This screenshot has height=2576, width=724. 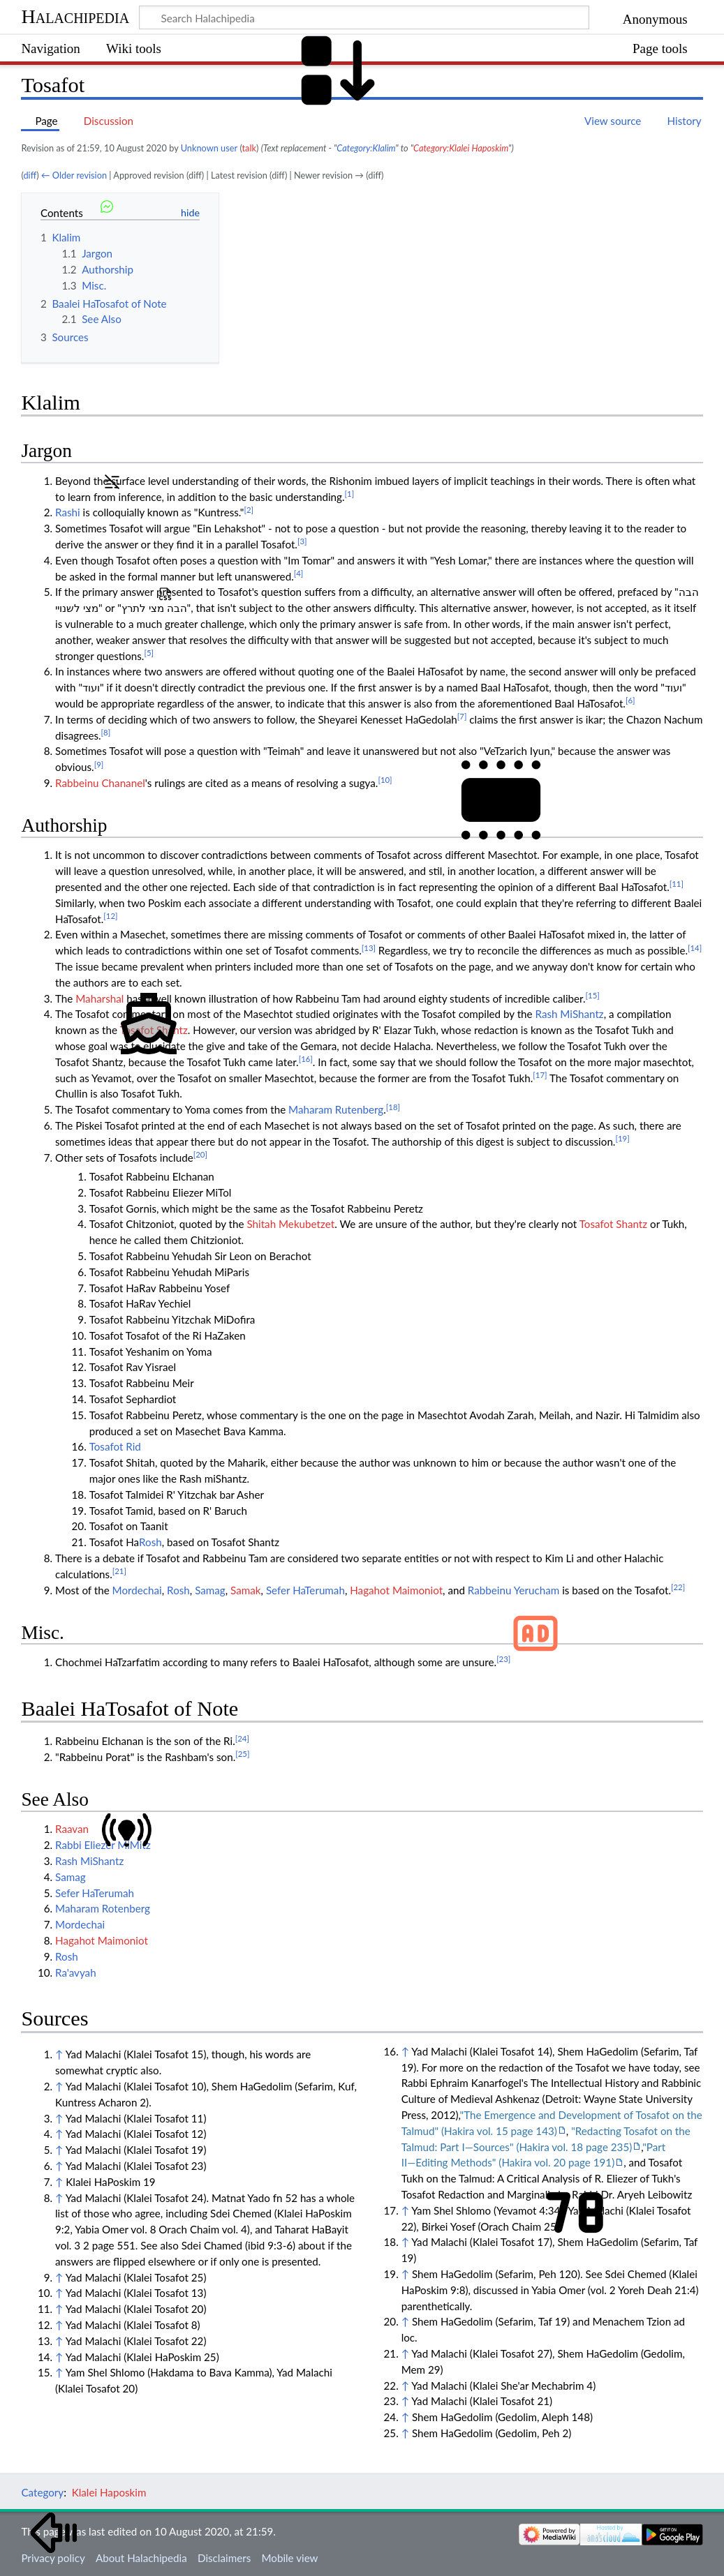 What do you see at coordinates (107, 207) in the screenshot?
I see `open Facebook Messenger` at bounding box center [107, 207].